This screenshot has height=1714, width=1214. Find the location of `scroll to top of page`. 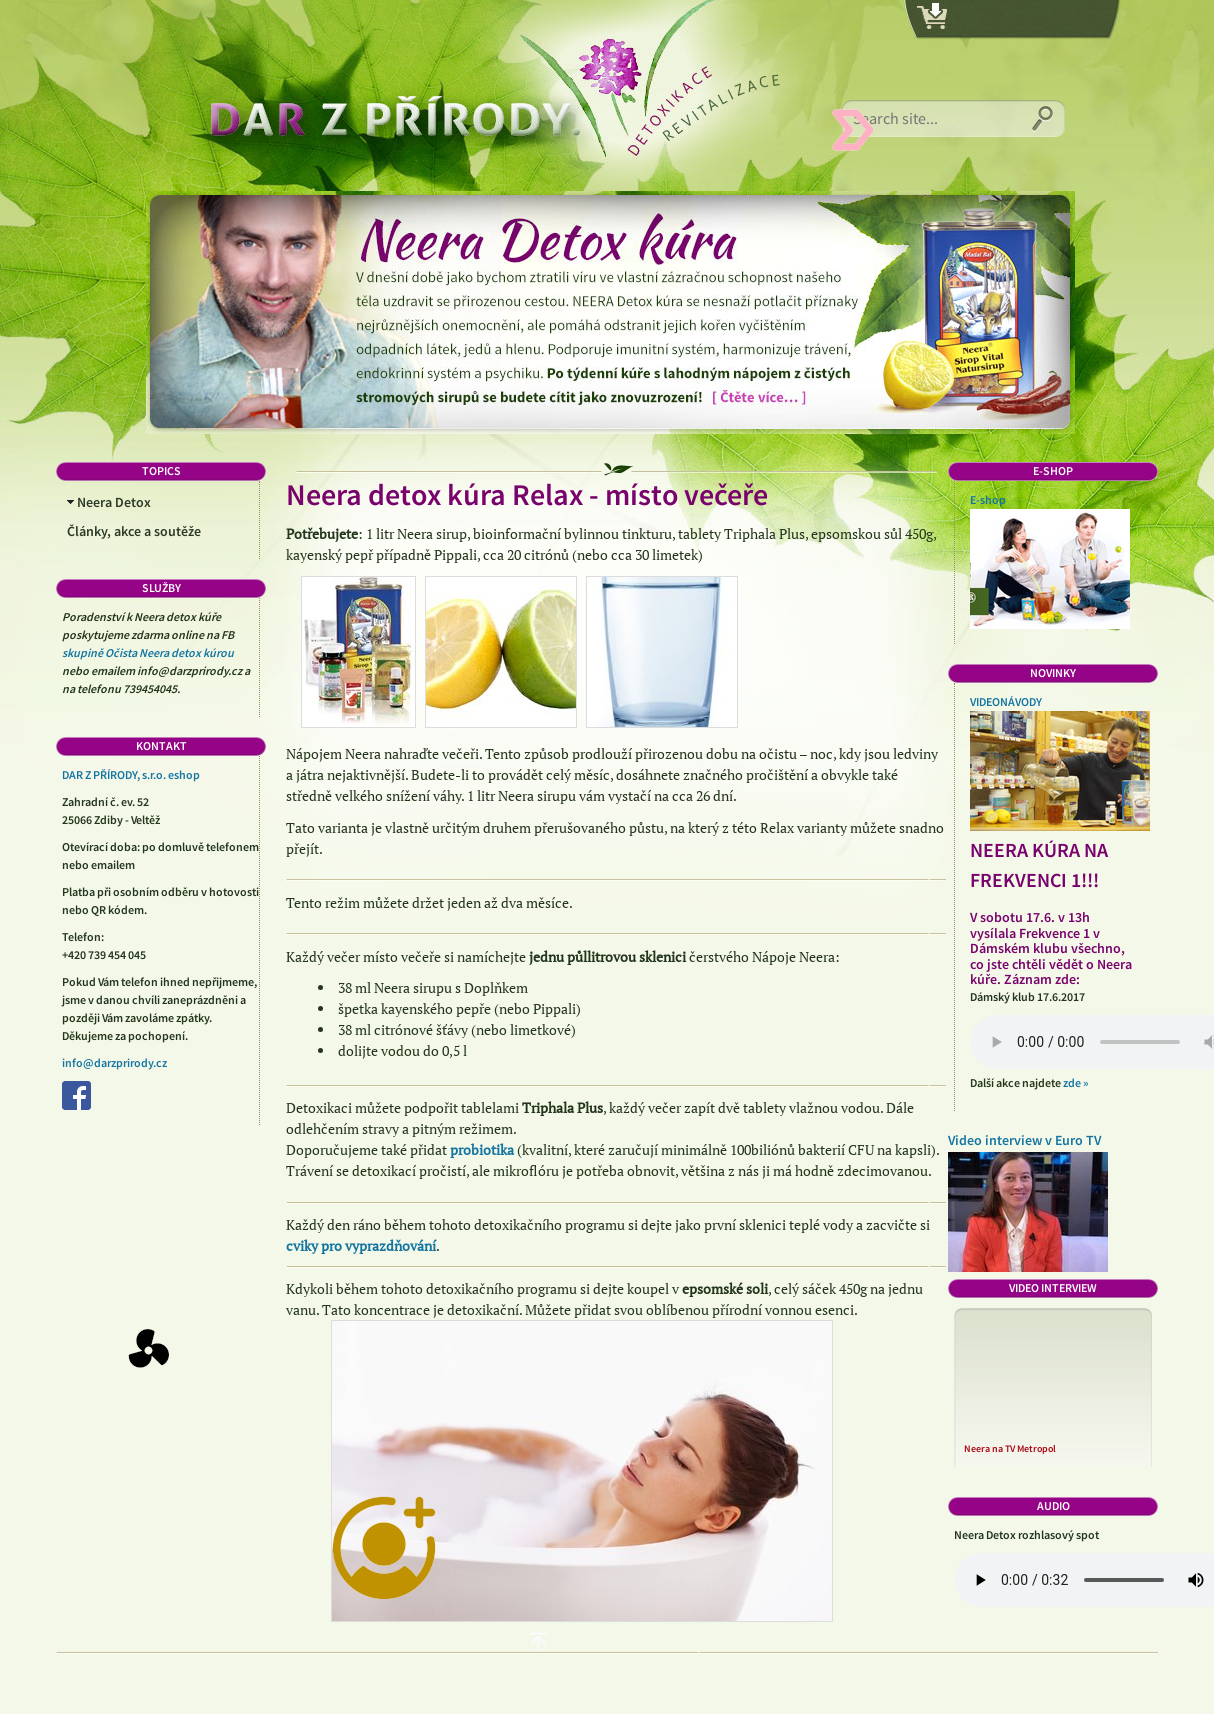

scroll to top of page is located at coordinates (538, 1641).